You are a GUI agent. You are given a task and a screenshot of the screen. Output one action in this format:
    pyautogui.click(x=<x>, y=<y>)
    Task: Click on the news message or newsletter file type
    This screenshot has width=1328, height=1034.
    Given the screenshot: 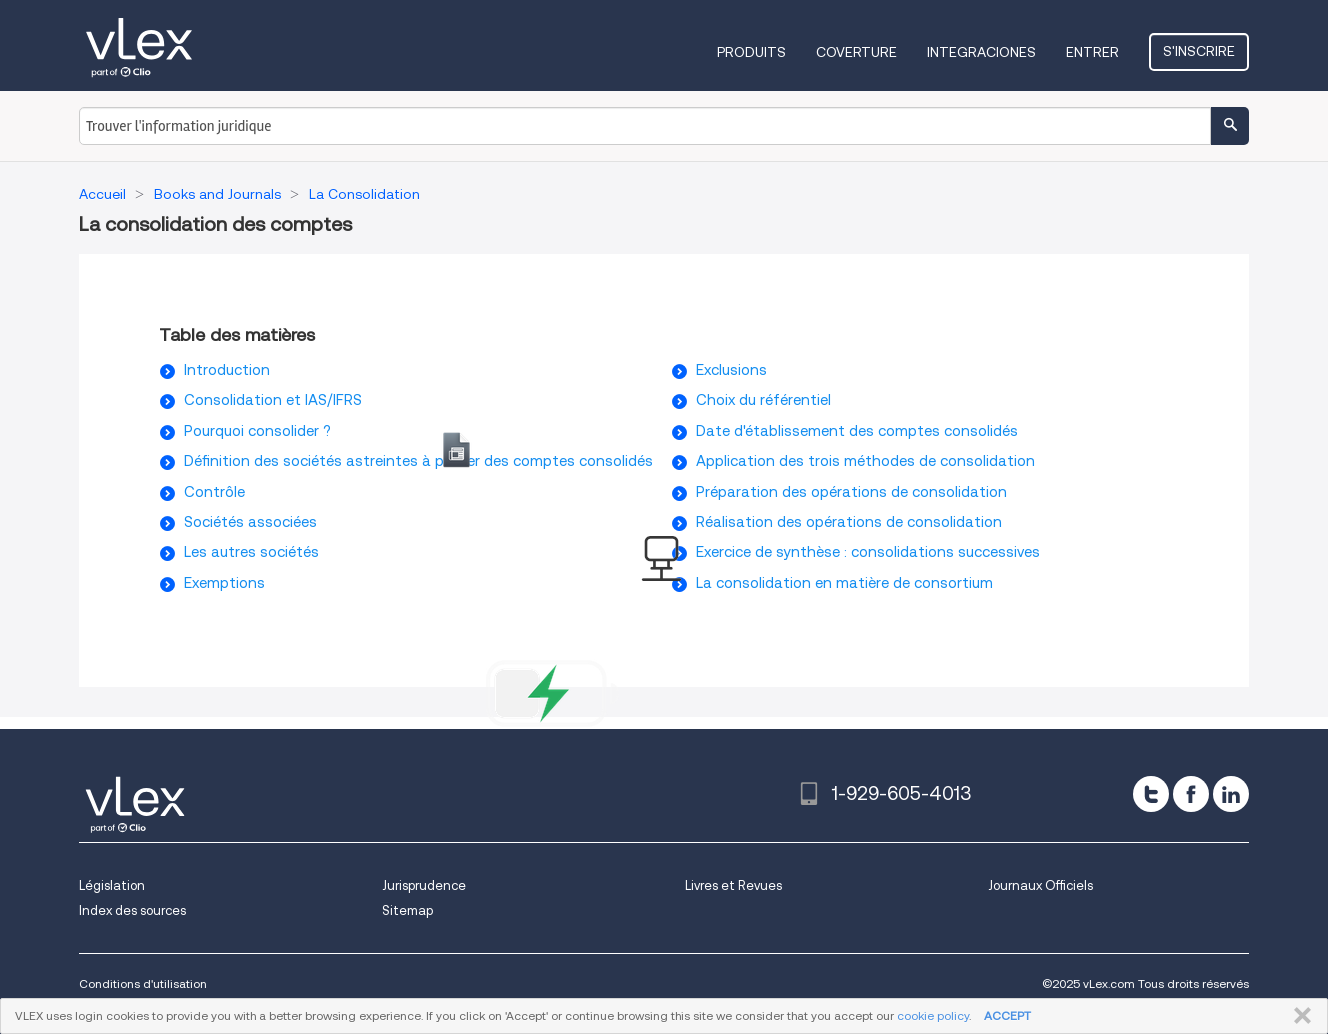 What is the action you would take?
    pyautogui.click(x=456, y=450)
    